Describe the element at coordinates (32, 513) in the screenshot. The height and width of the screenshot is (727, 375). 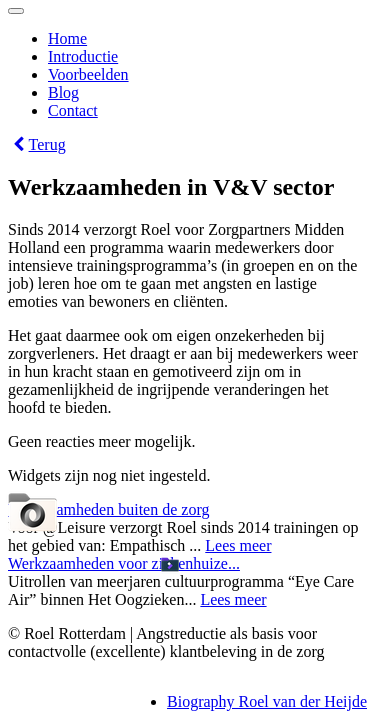
I see `open folder containing JSON configuration files` at that location.